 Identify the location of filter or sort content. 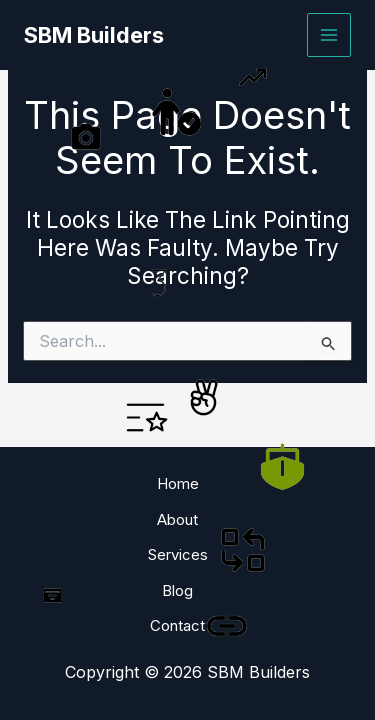
(52, 595).